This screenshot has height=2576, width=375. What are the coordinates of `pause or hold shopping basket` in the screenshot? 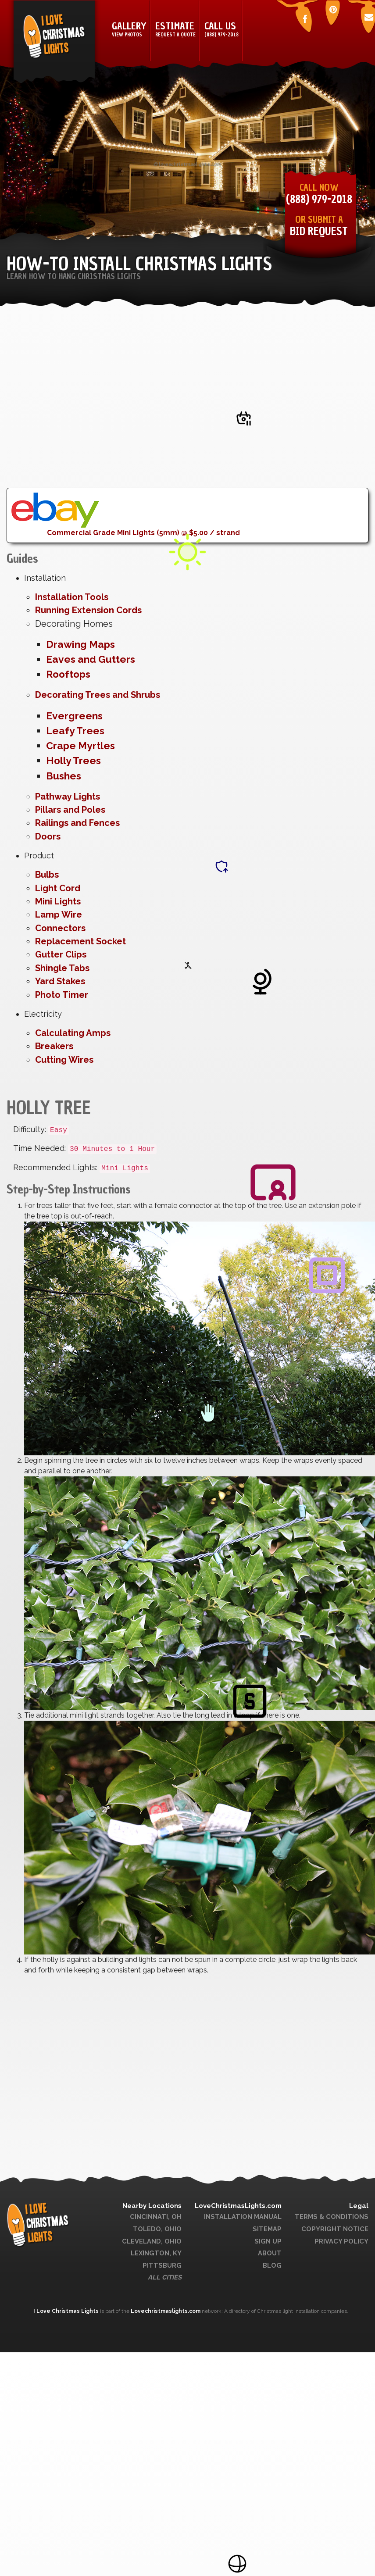 It's located at (243, 418).